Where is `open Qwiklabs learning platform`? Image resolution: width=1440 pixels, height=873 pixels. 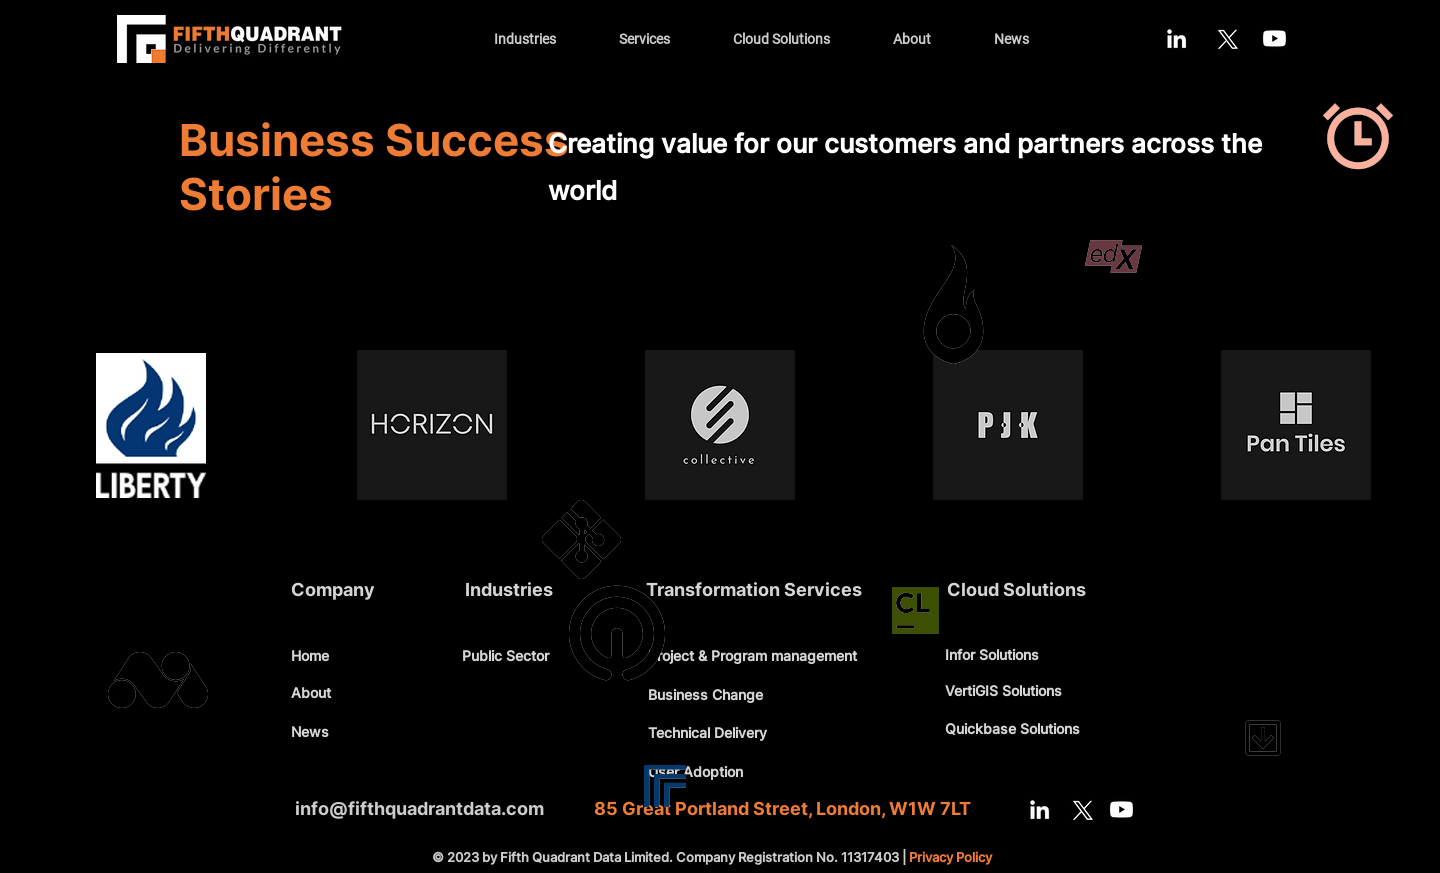 open Qwiklabs learning platform is located at coordinates (617, 633).